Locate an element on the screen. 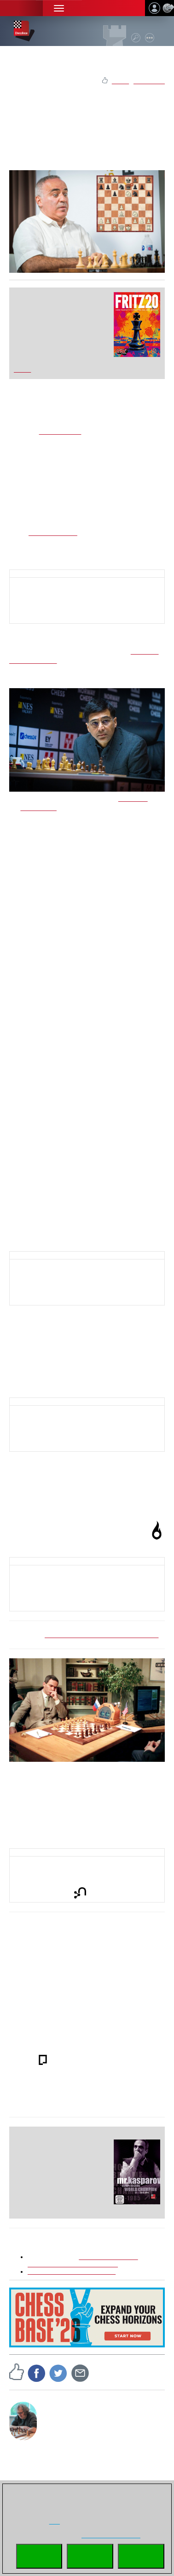  neo4j graph database logo is located at coordinates (80, 1893).